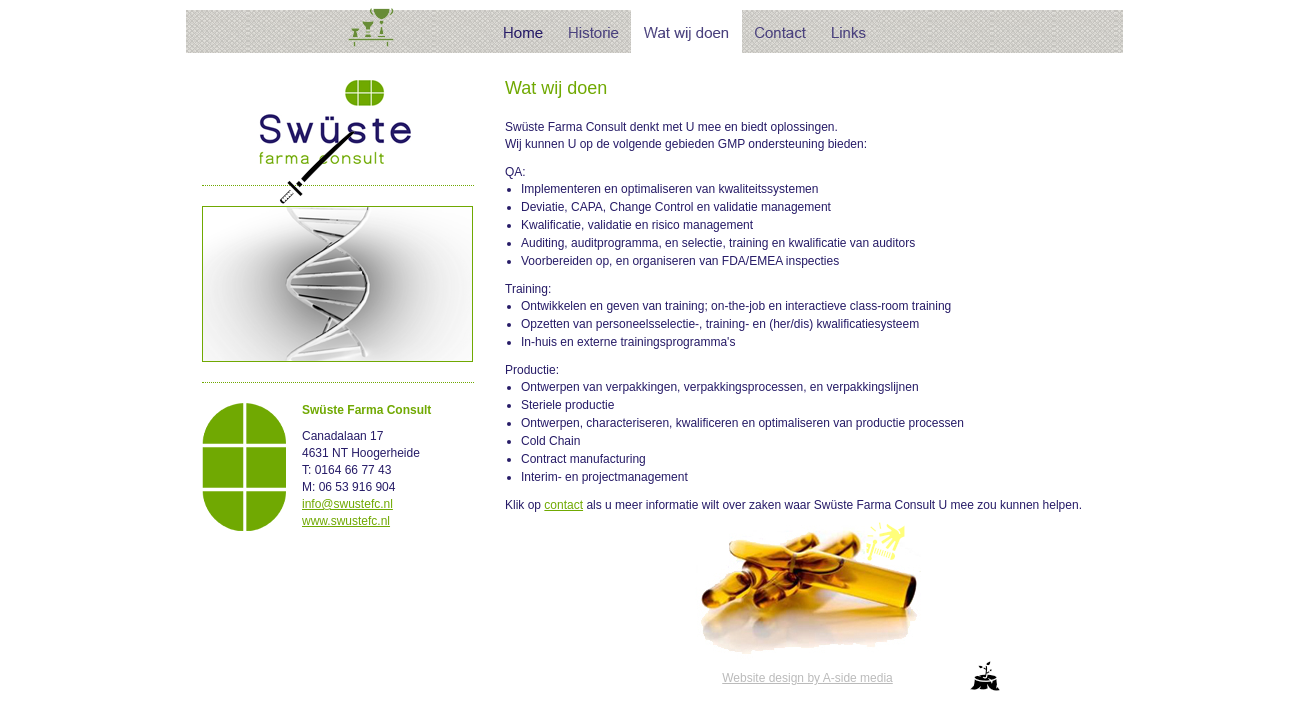  Describe the element at coordinates (985, 676) in the screenshot. I see `indicates resource regeneration in progress` at that location.